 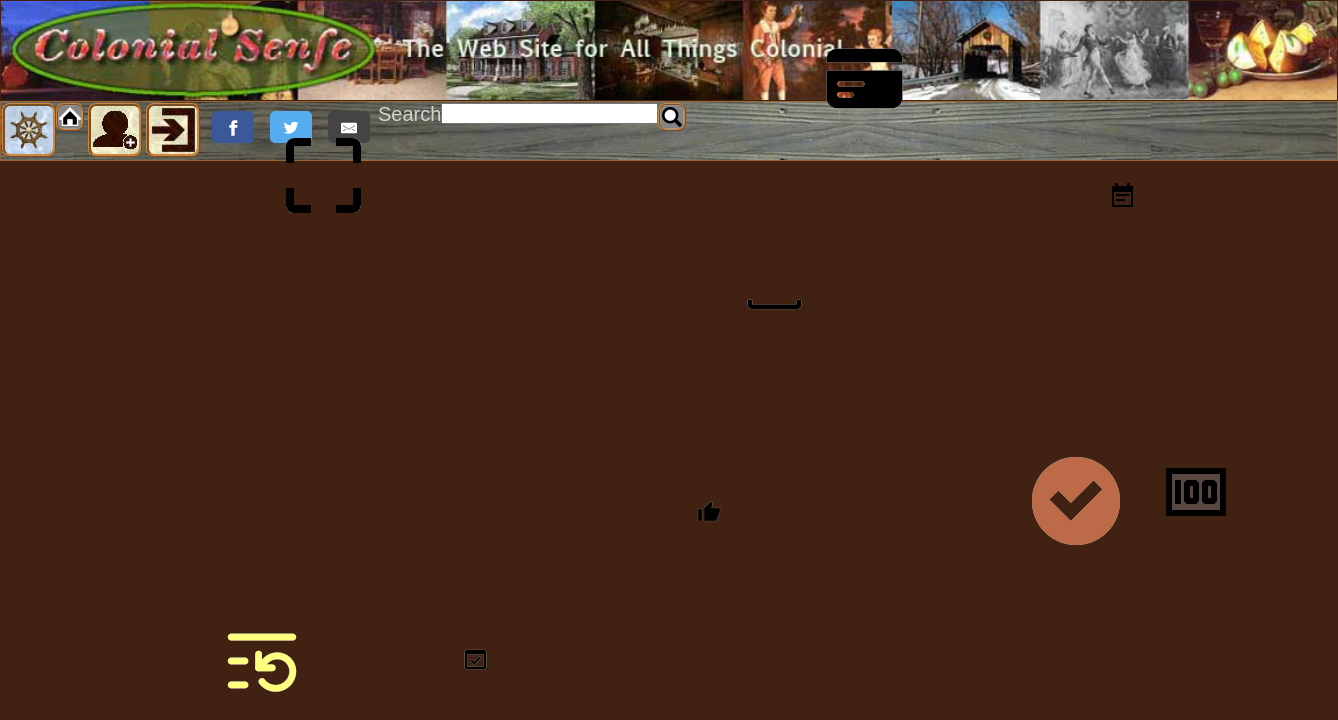 I want to click on scan a QR code or barcode, so click(x=323, y=175).